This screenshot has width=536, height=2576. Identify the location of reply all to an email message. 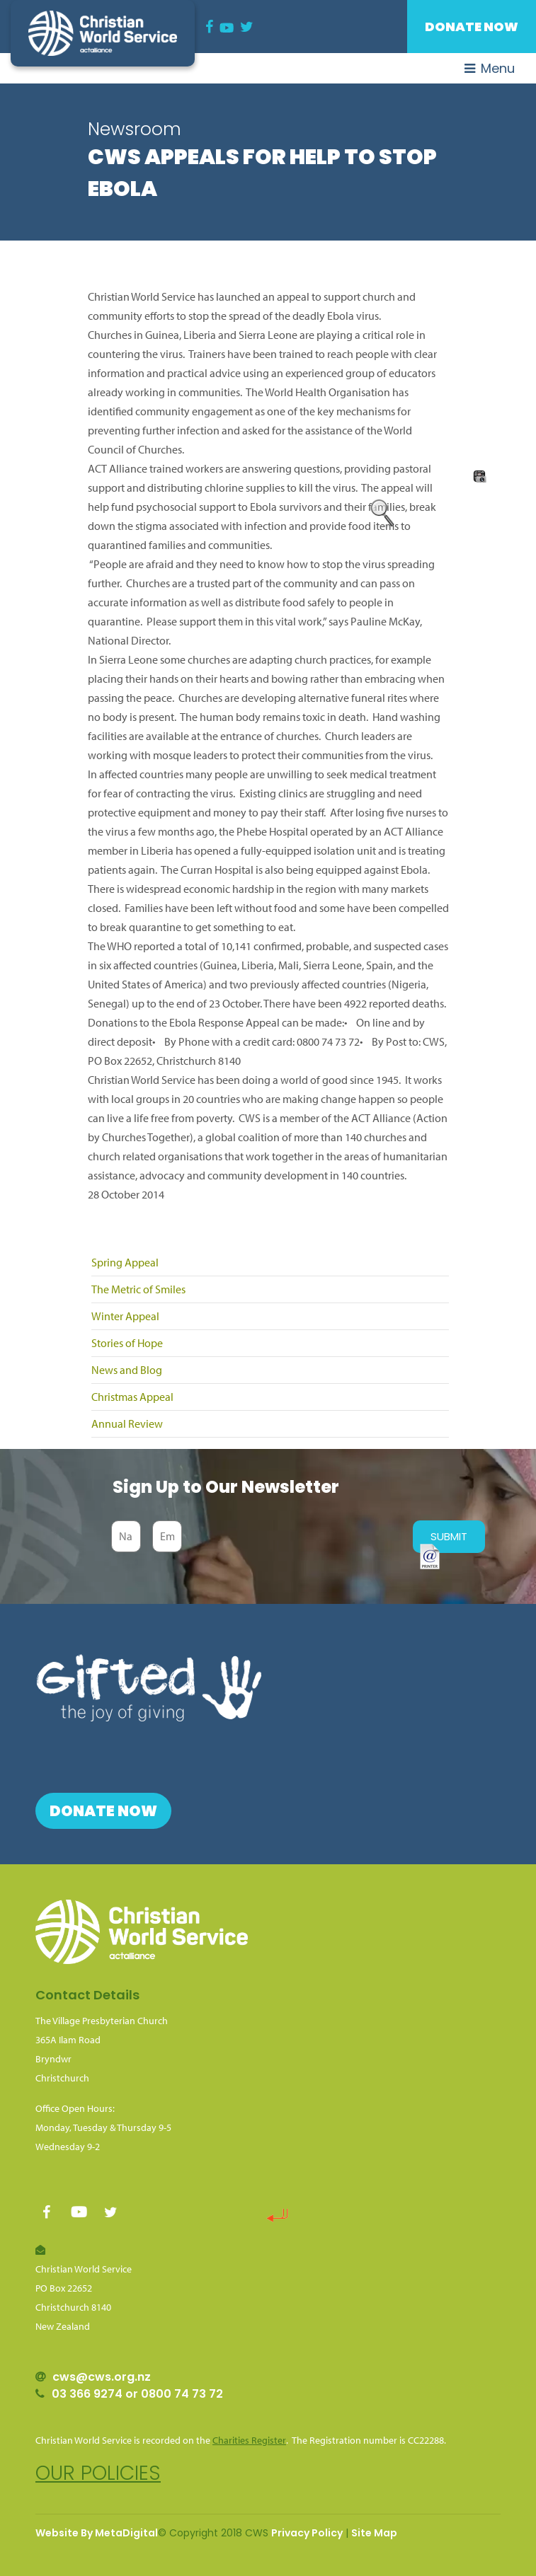
(277, 2214).